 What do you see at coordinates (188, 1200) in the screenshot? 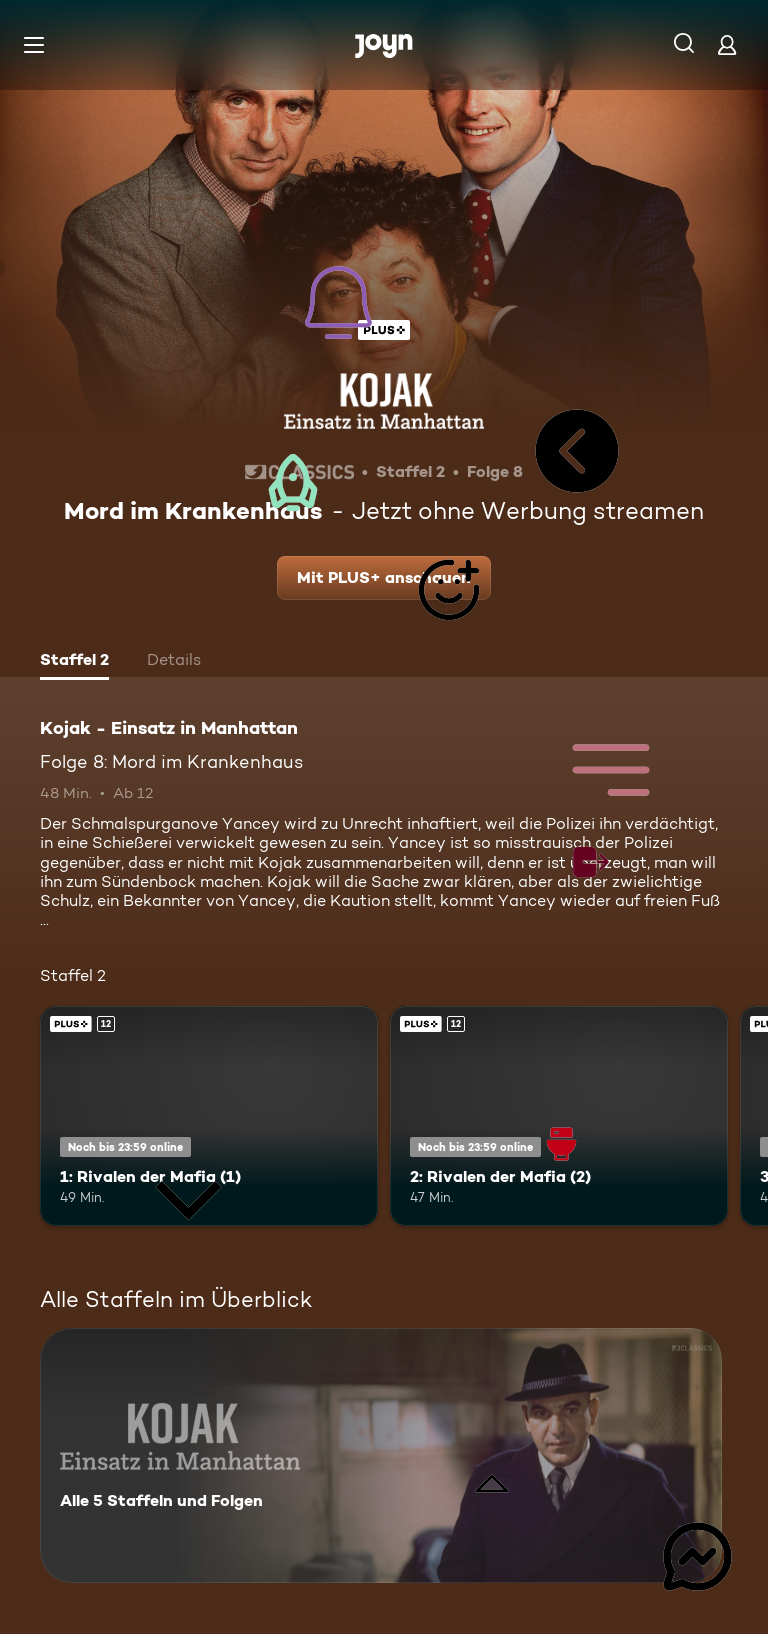
I see `expand a dropdown menu or section` at bounding box center [188, 1200].